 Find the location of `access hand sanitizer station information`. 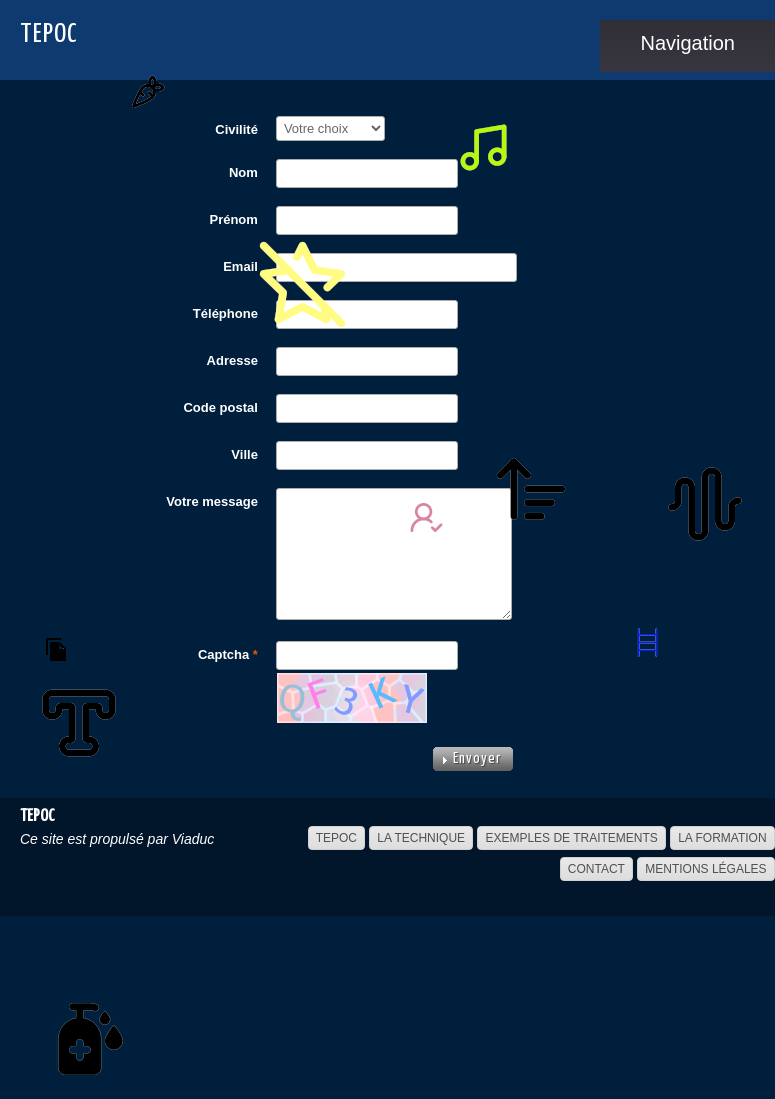

access hand sanitizer station information is located at coordinates (87, 1039).